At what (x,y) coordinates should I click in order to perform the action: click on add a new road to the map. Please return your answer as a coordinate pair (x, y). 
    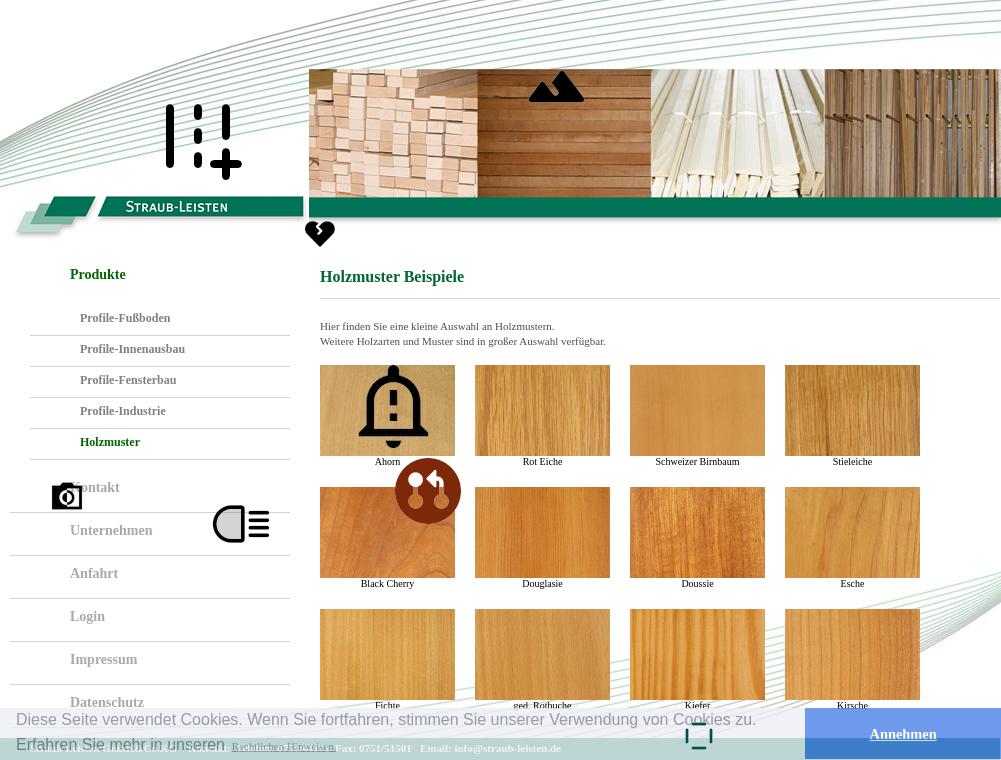
    Looking at the image, I should click on (198, 136).